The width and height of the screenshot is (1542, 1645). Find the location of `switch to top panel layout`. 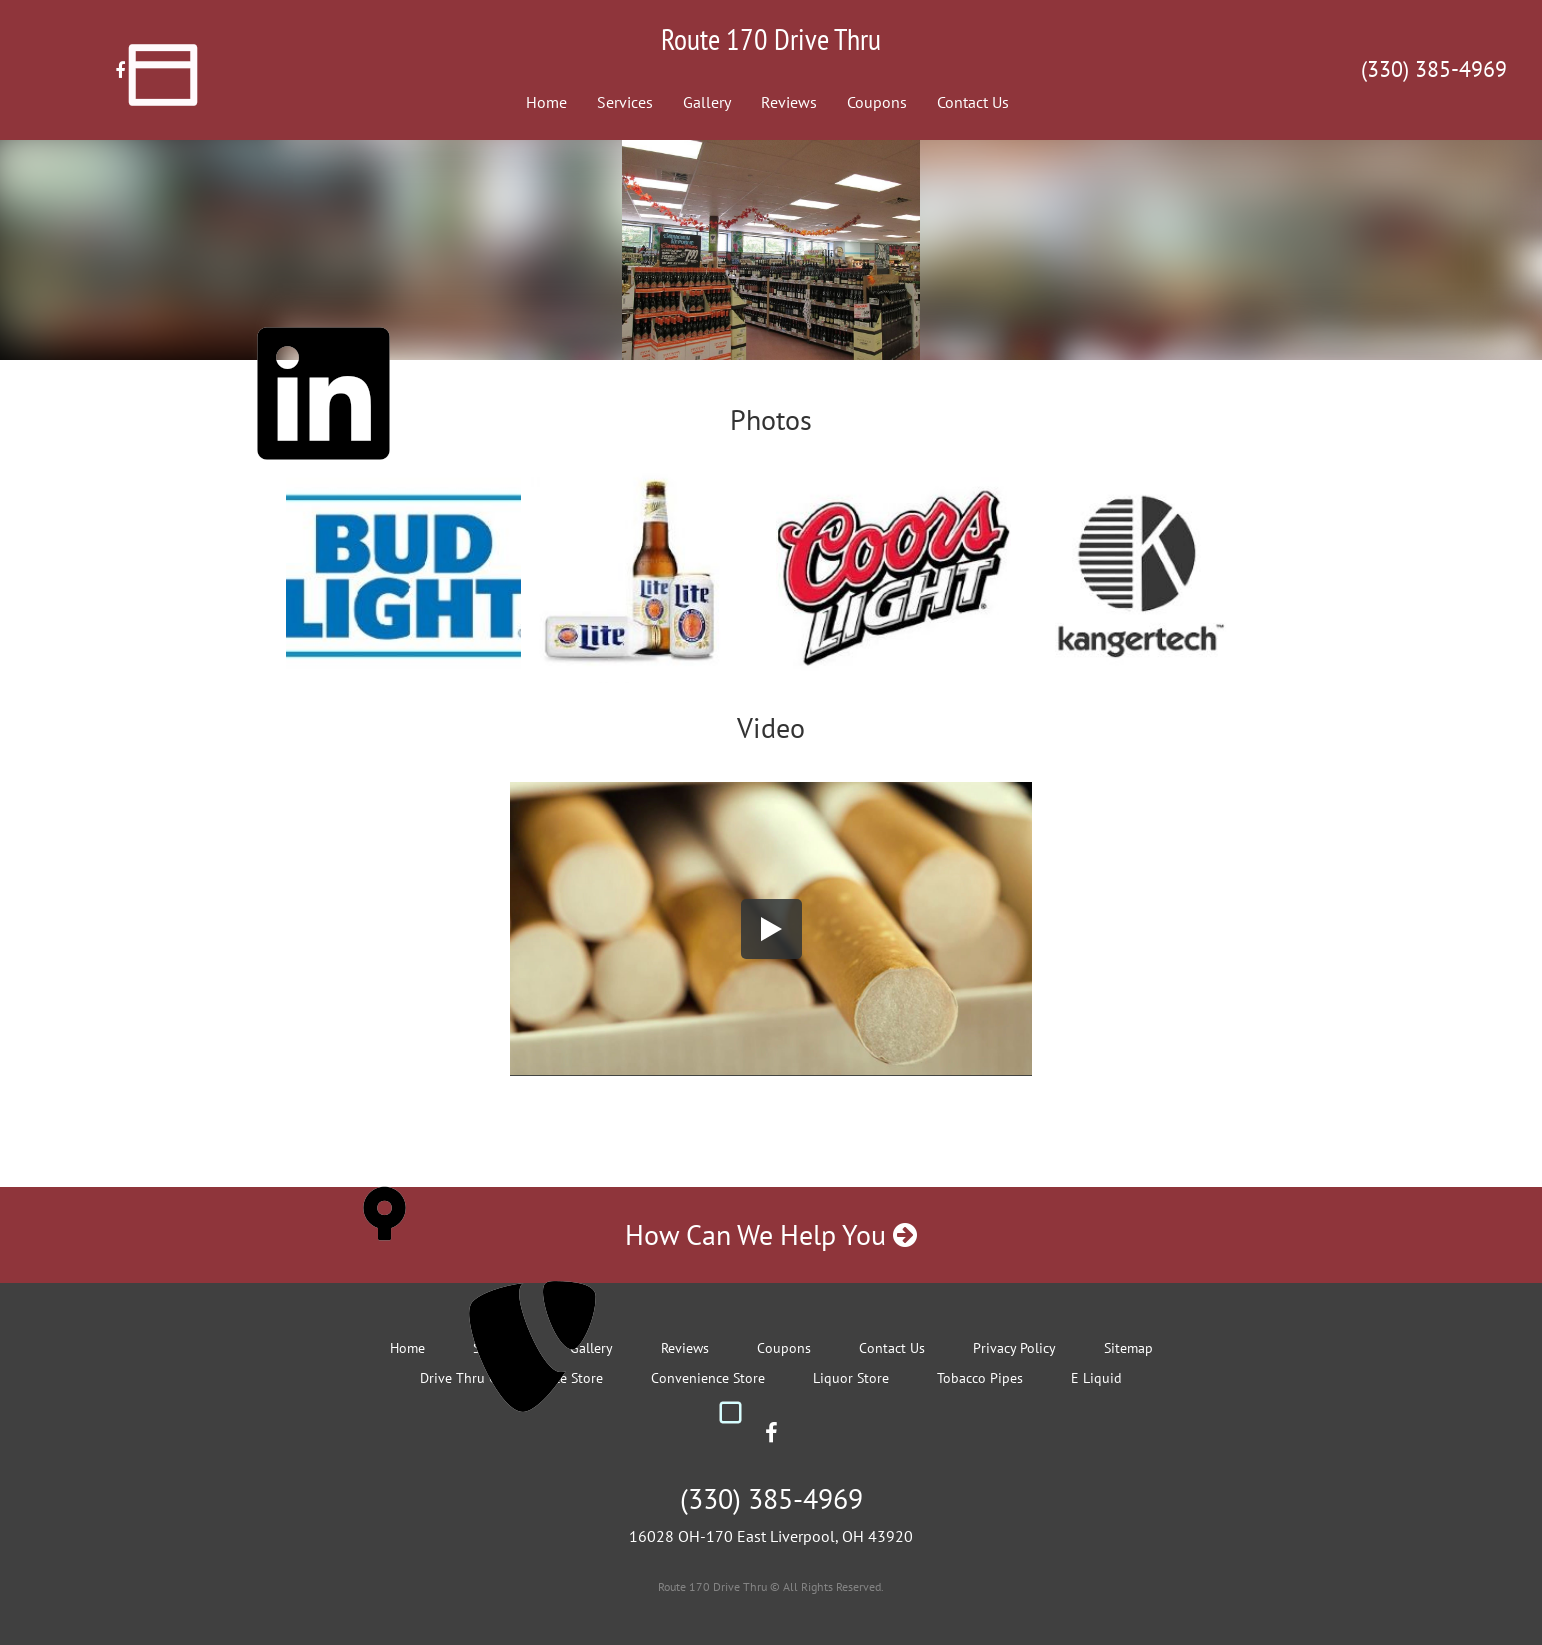

switch to top panel layout is located at coordinates (163, 75).